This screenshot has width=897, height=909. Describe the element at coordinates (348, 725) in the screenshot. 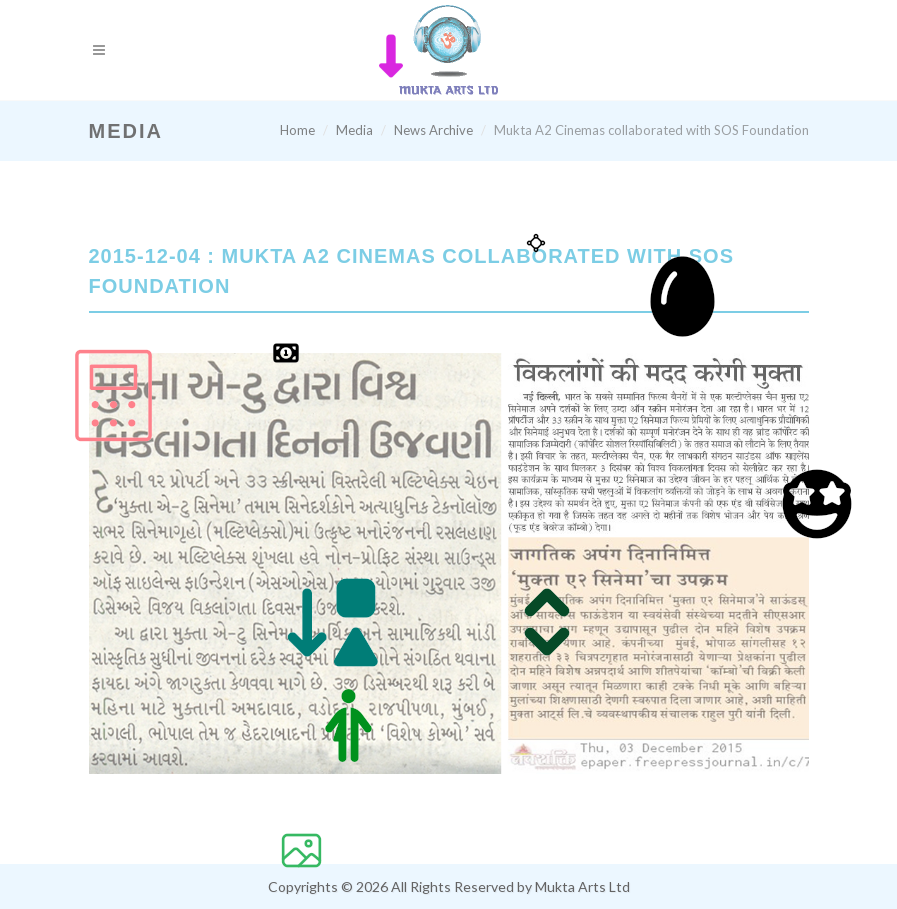

I see `indicates a gender-neutral or all-gender restroom` at that location.